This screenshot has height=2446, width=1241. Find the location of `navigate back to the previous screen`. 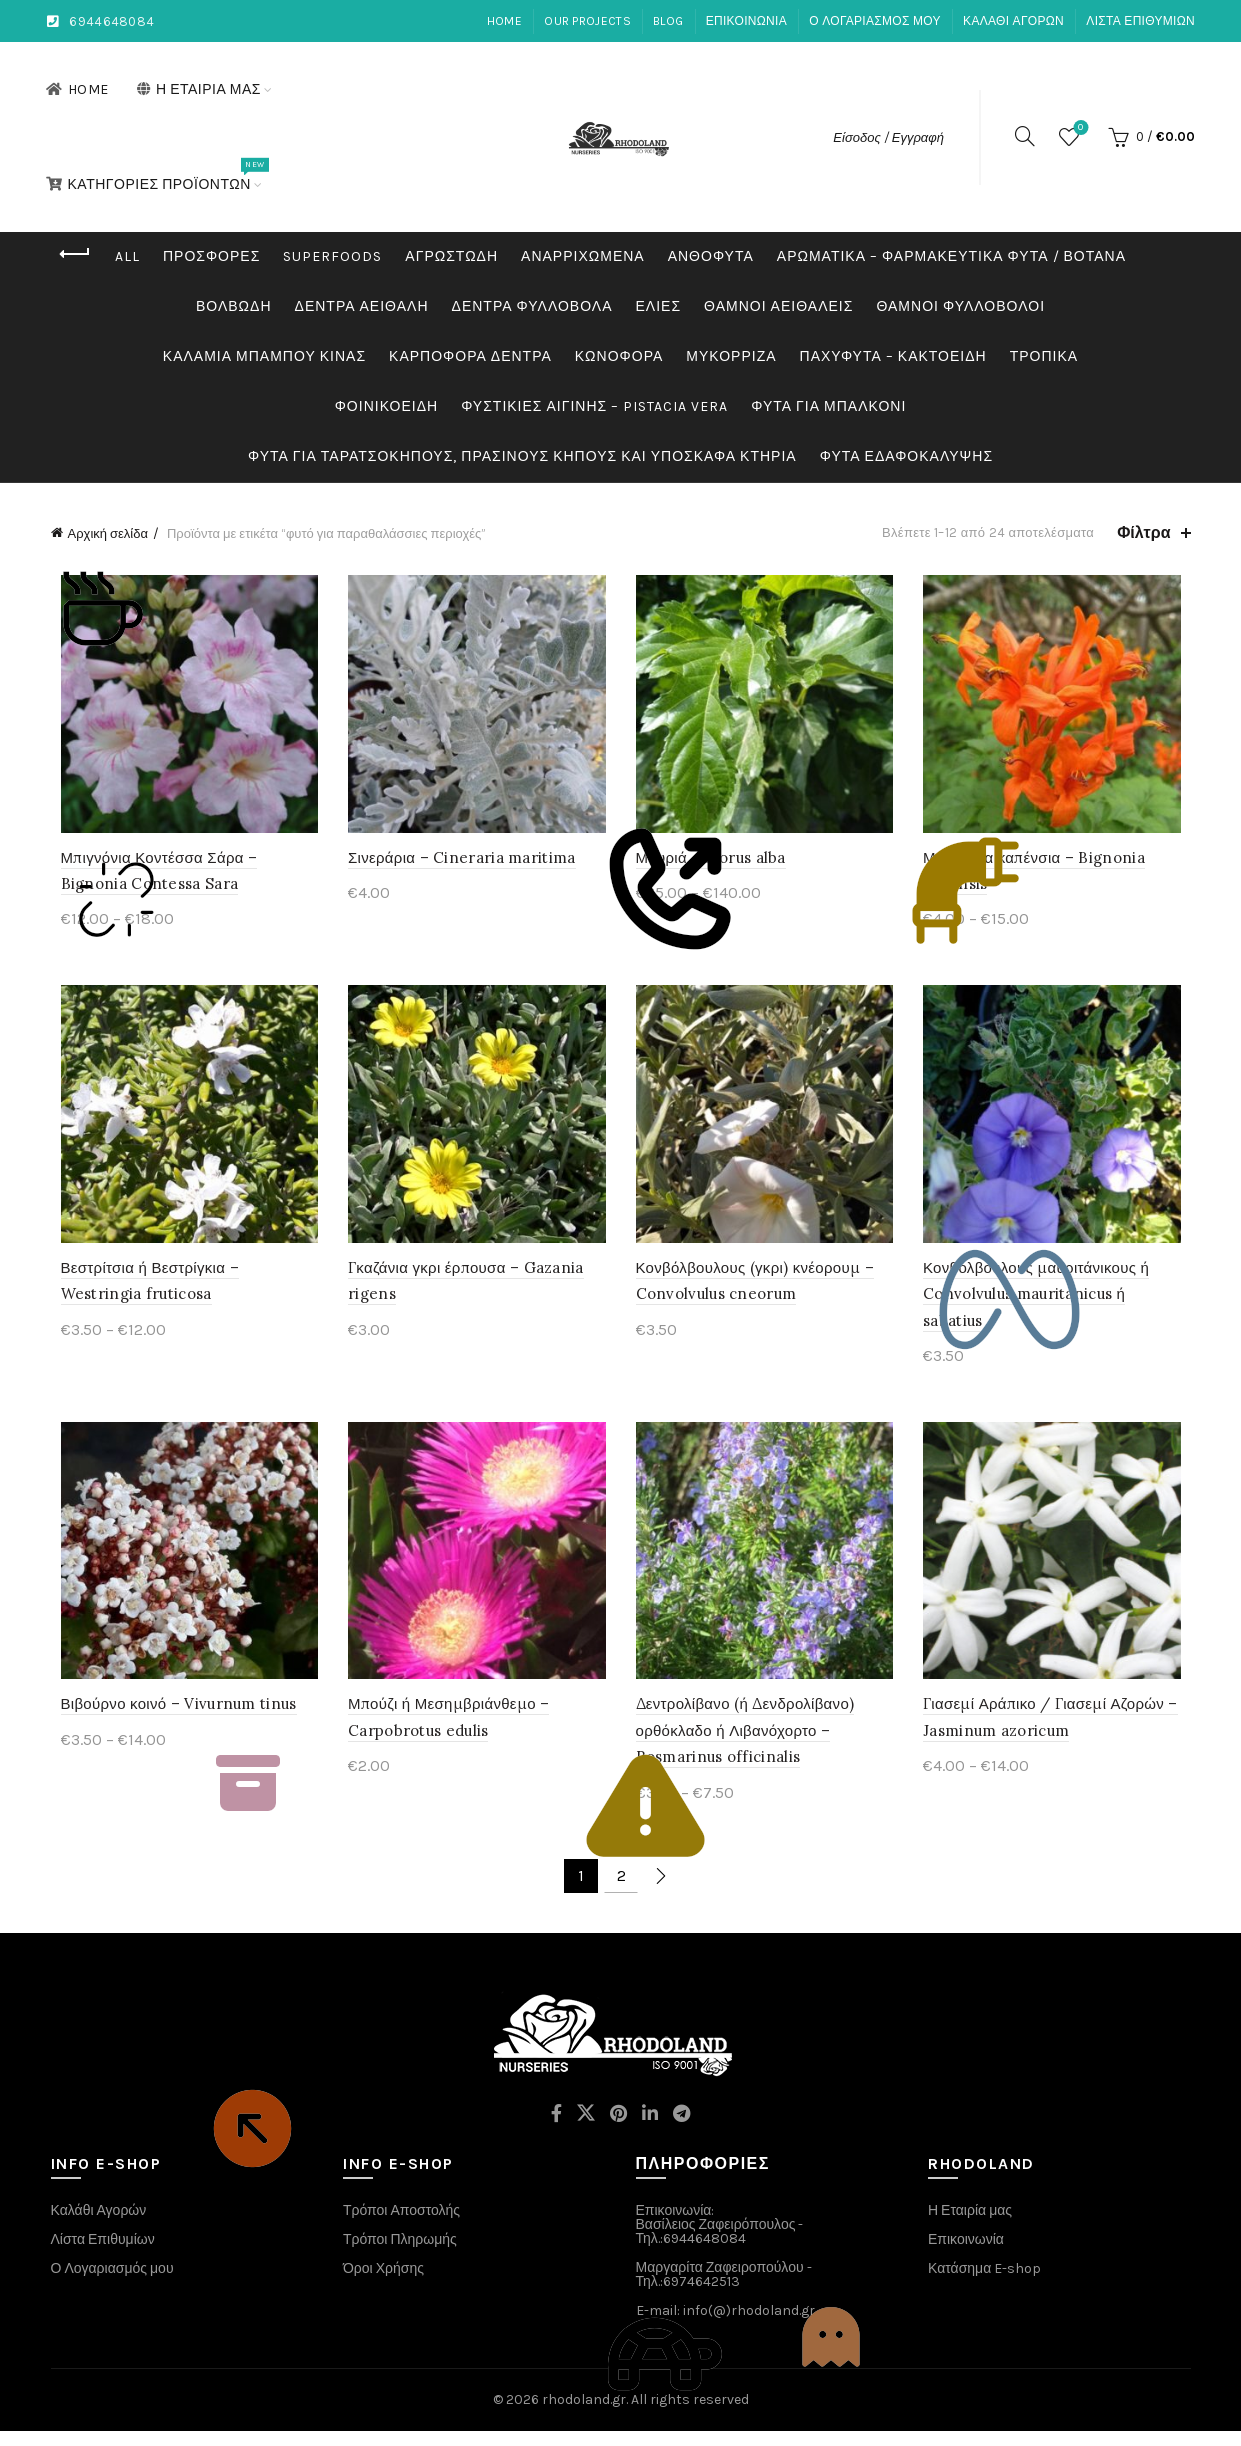

navigate back to the previous screen is located at coordinates (252, 2128).